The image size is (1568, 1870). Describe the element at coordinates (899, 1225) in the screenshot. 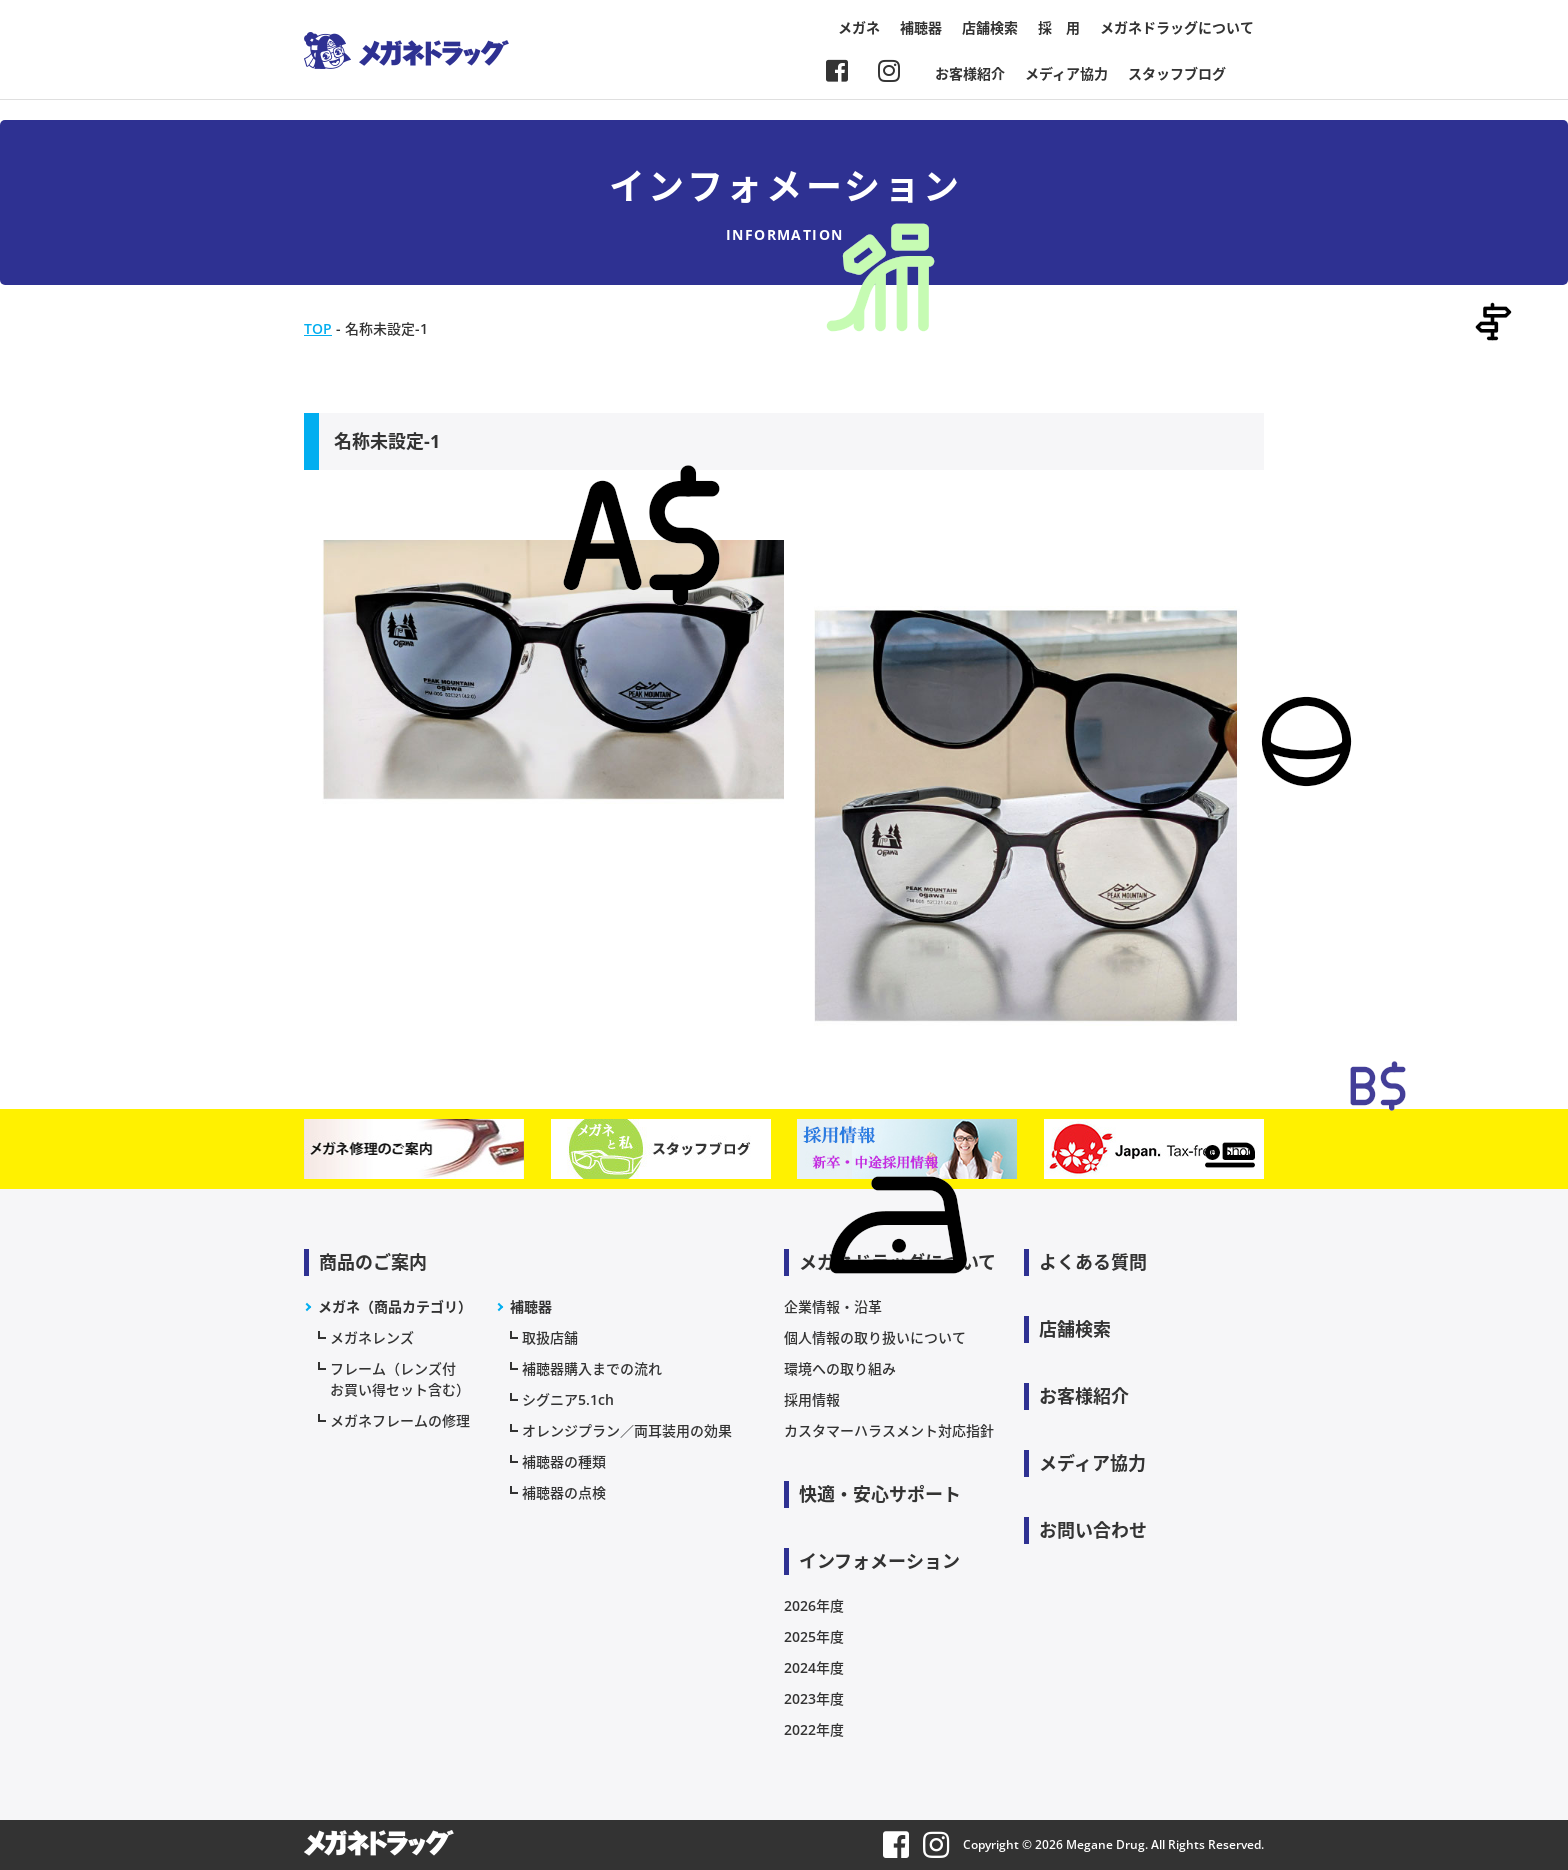

I see `iron clothing or fabric care` at that location.